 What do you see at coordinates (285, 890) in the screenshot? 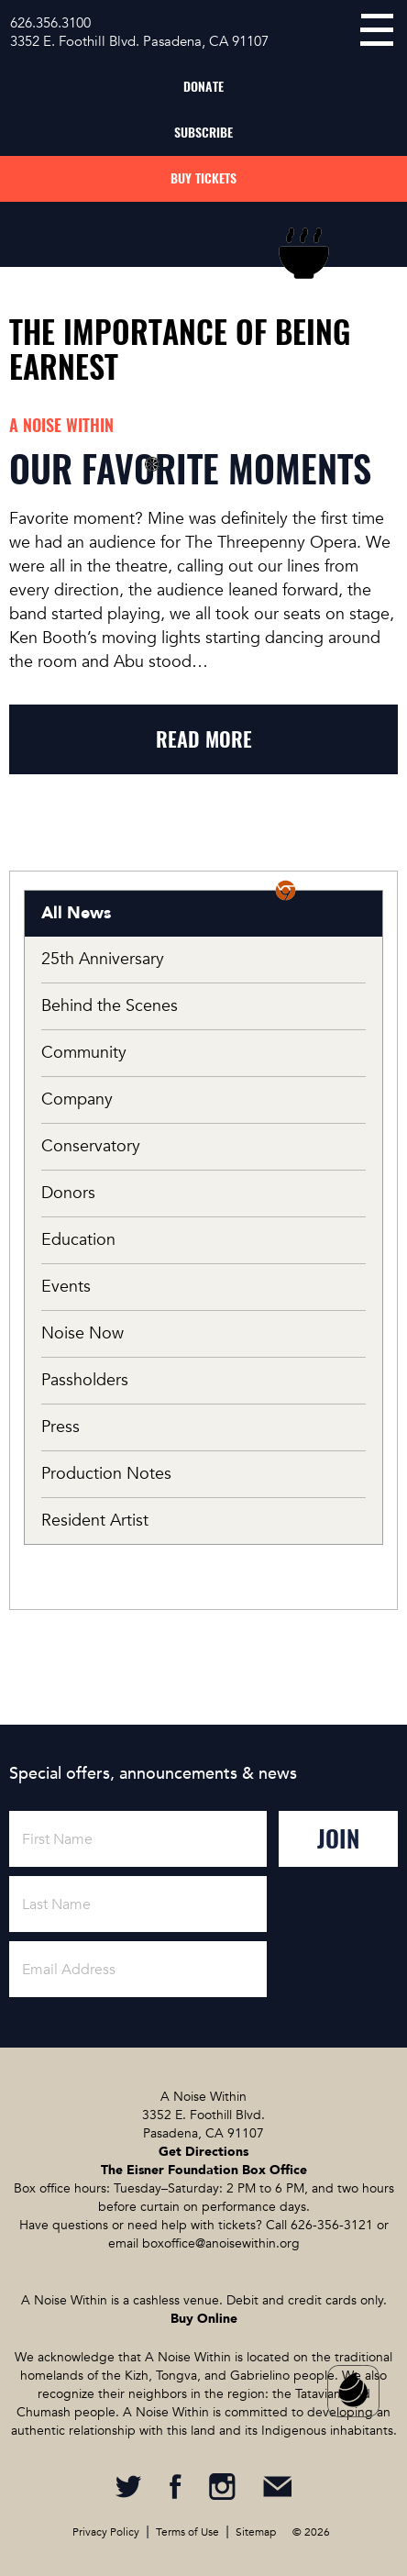
I see `open google chrome browser` at bounding box center [285, 890].